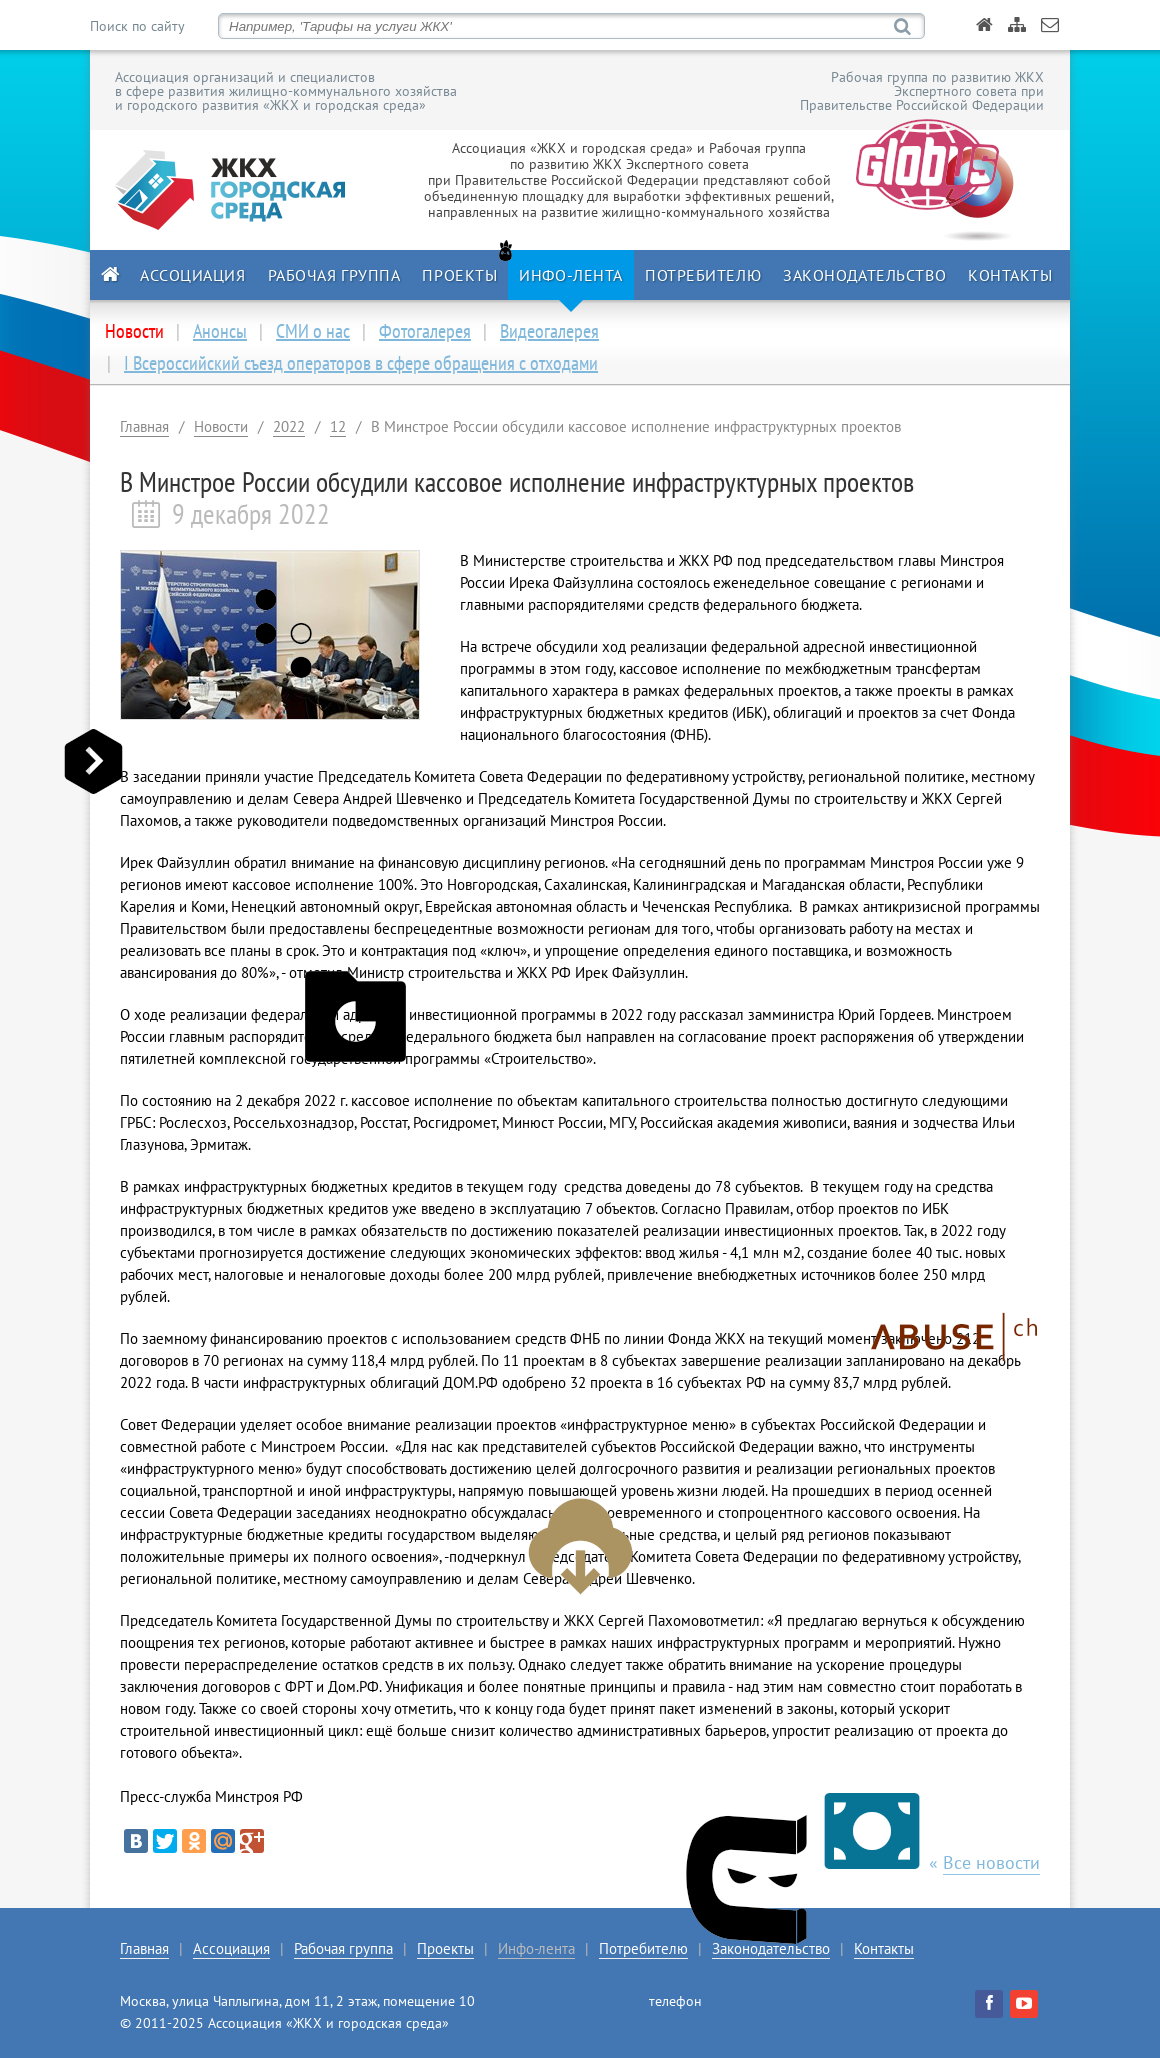 Image resolution: width=1160 pixels, height=2058 pixels. What do you see at coordinates (927, 164) in the screenshot?
I see `globus brand logo` at bounding box center [927, 164].